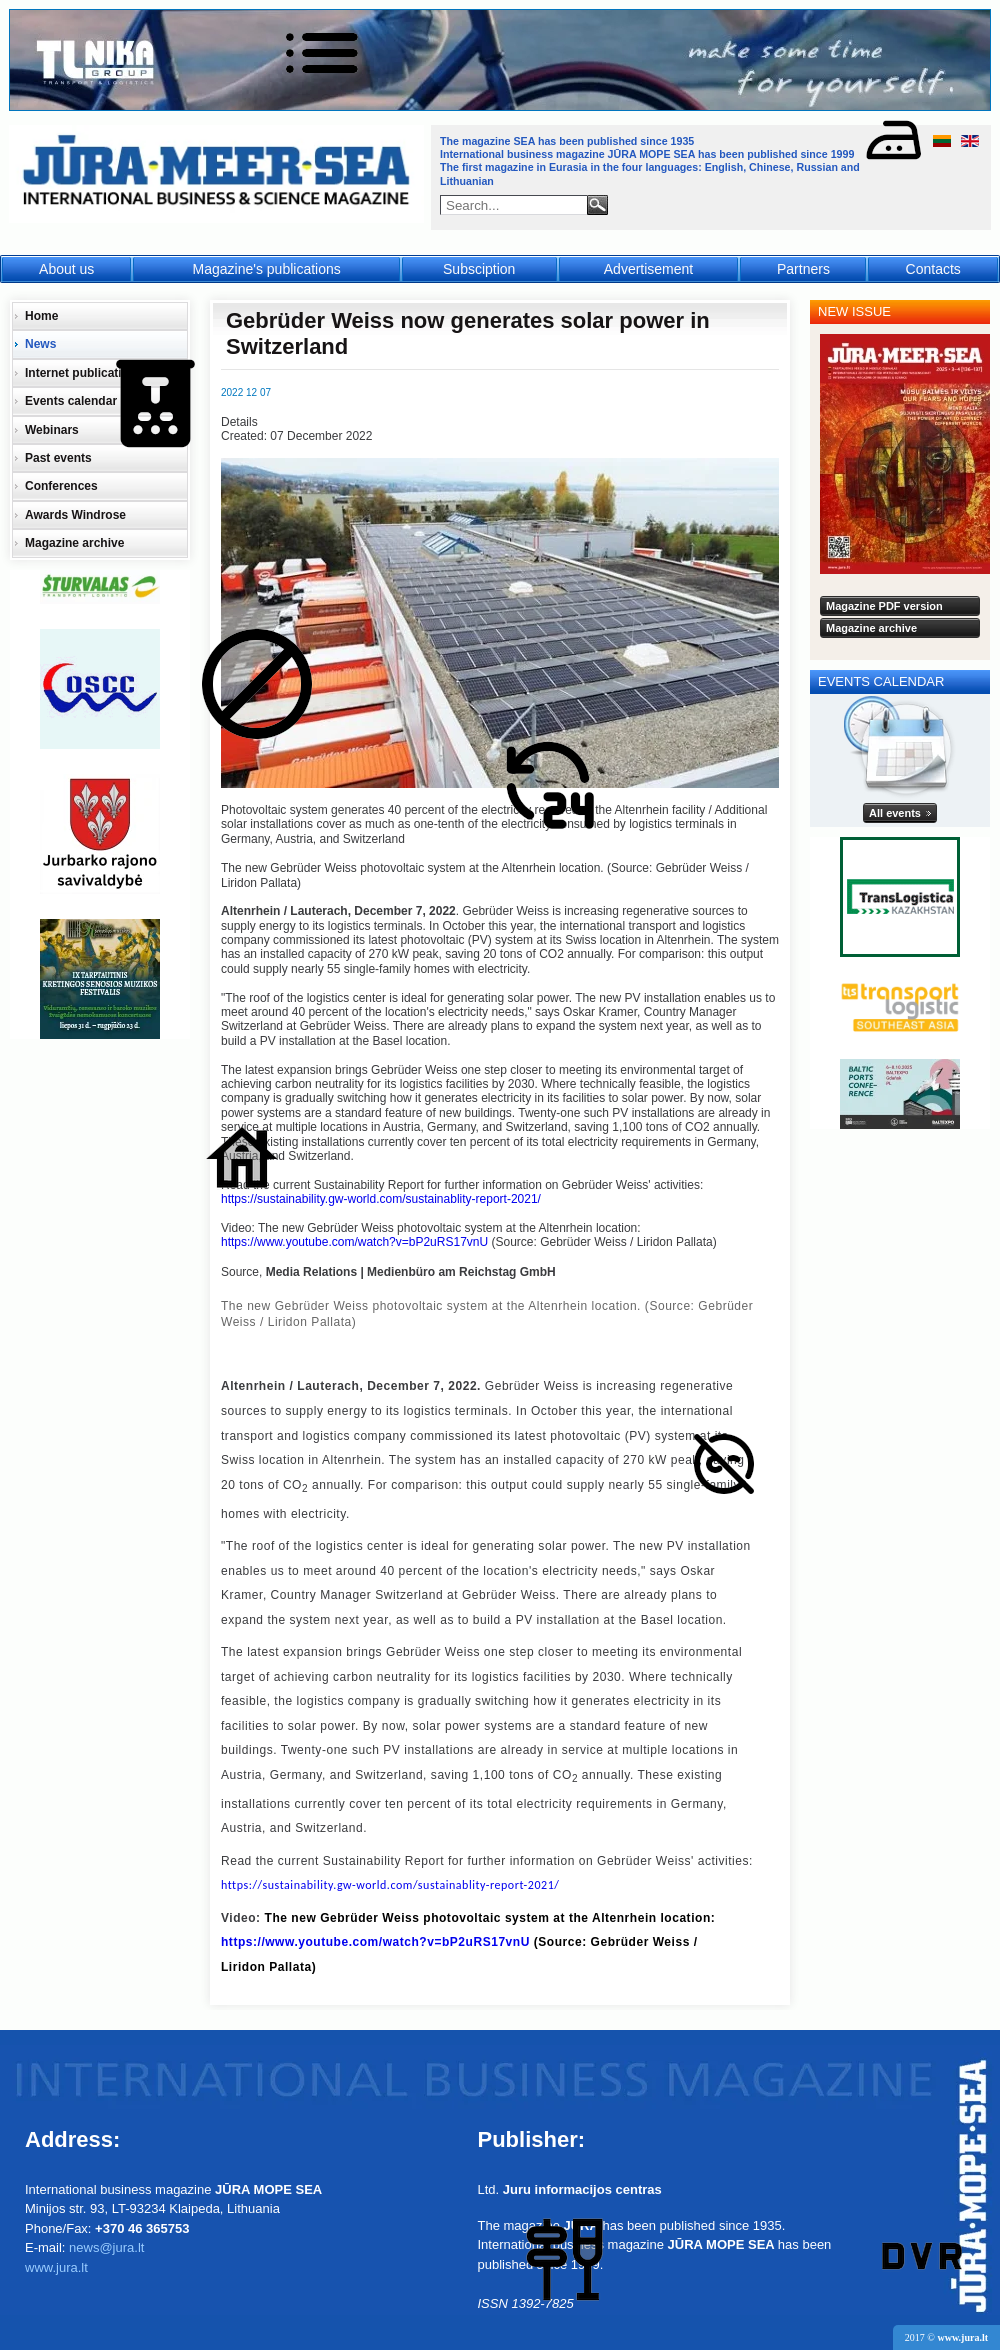  I want to click on view lab results or data table, so click(155, 403).